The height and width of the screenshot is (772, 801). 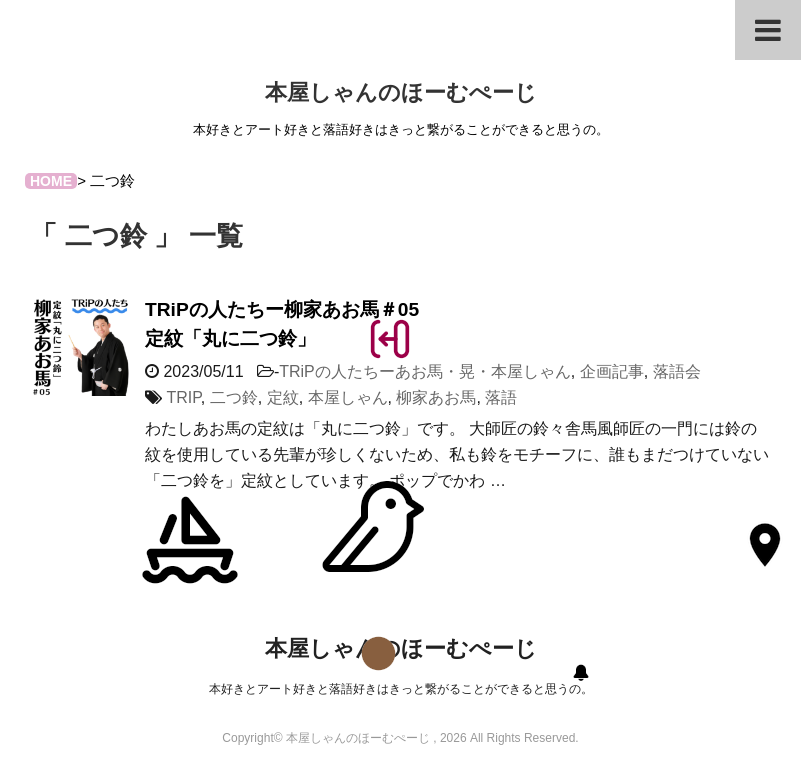 I want to click on access sailing or boating features, so click(x=190, y=540).